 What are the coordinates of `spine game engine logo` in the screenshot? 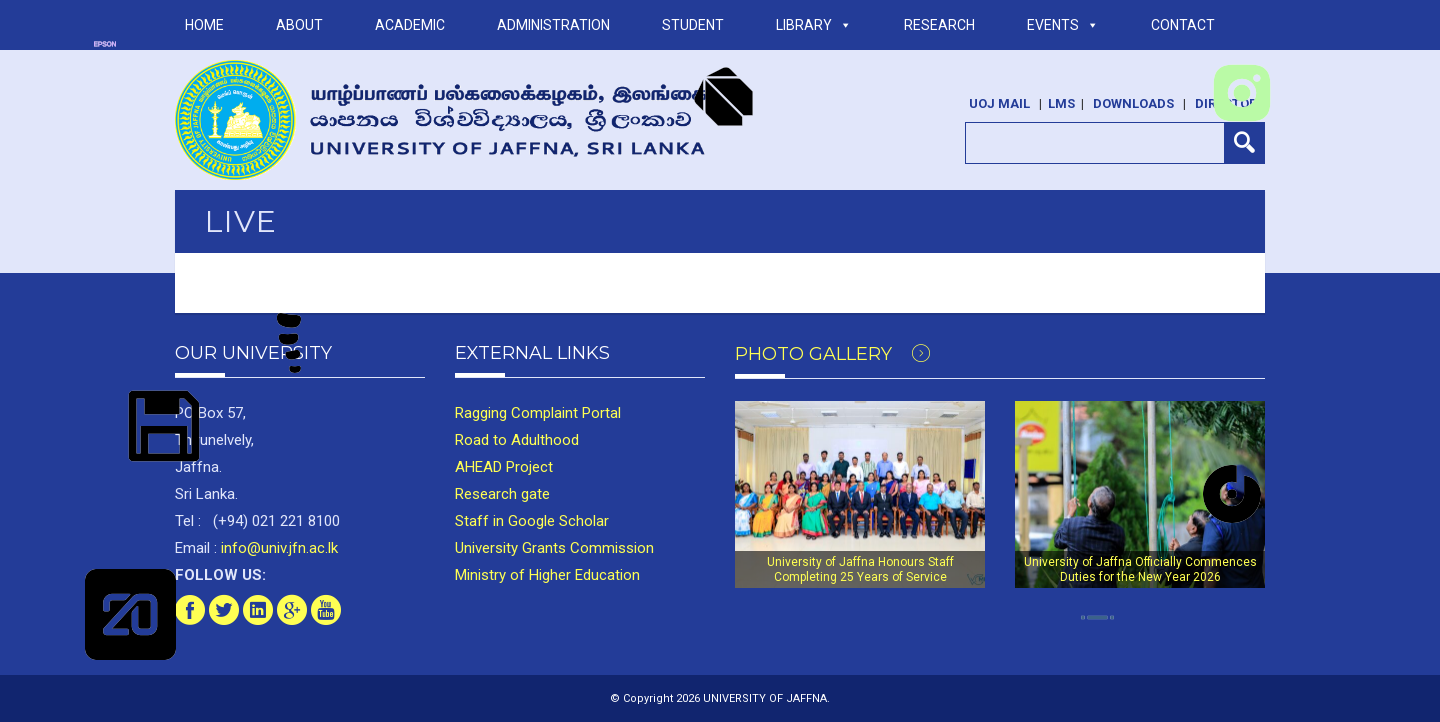 It's located at (289, 343).